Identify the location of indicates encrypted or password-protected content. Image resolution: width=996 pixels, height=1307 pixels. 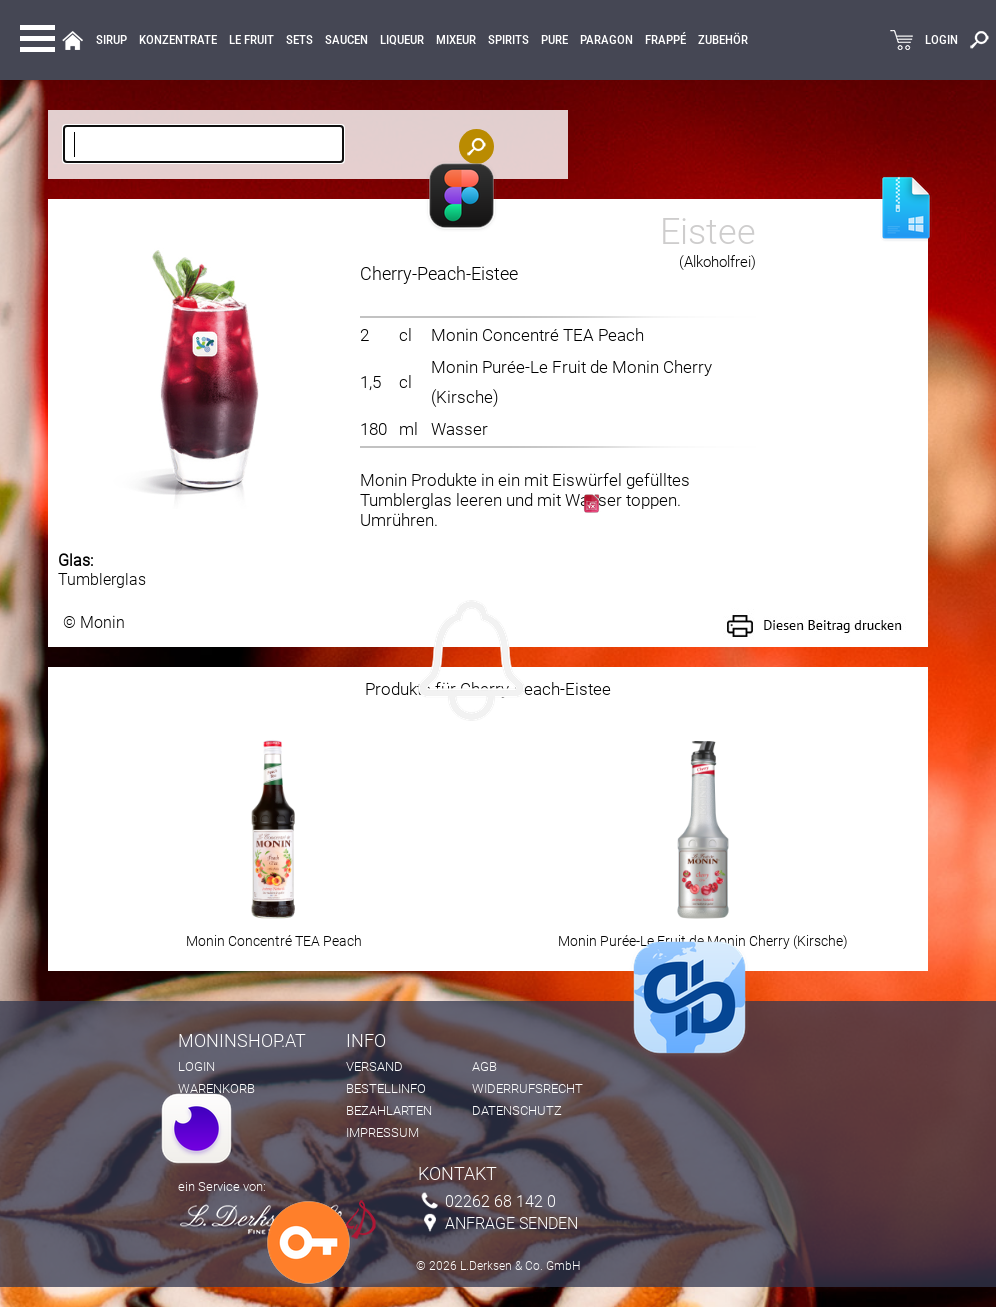
(308, 1242).